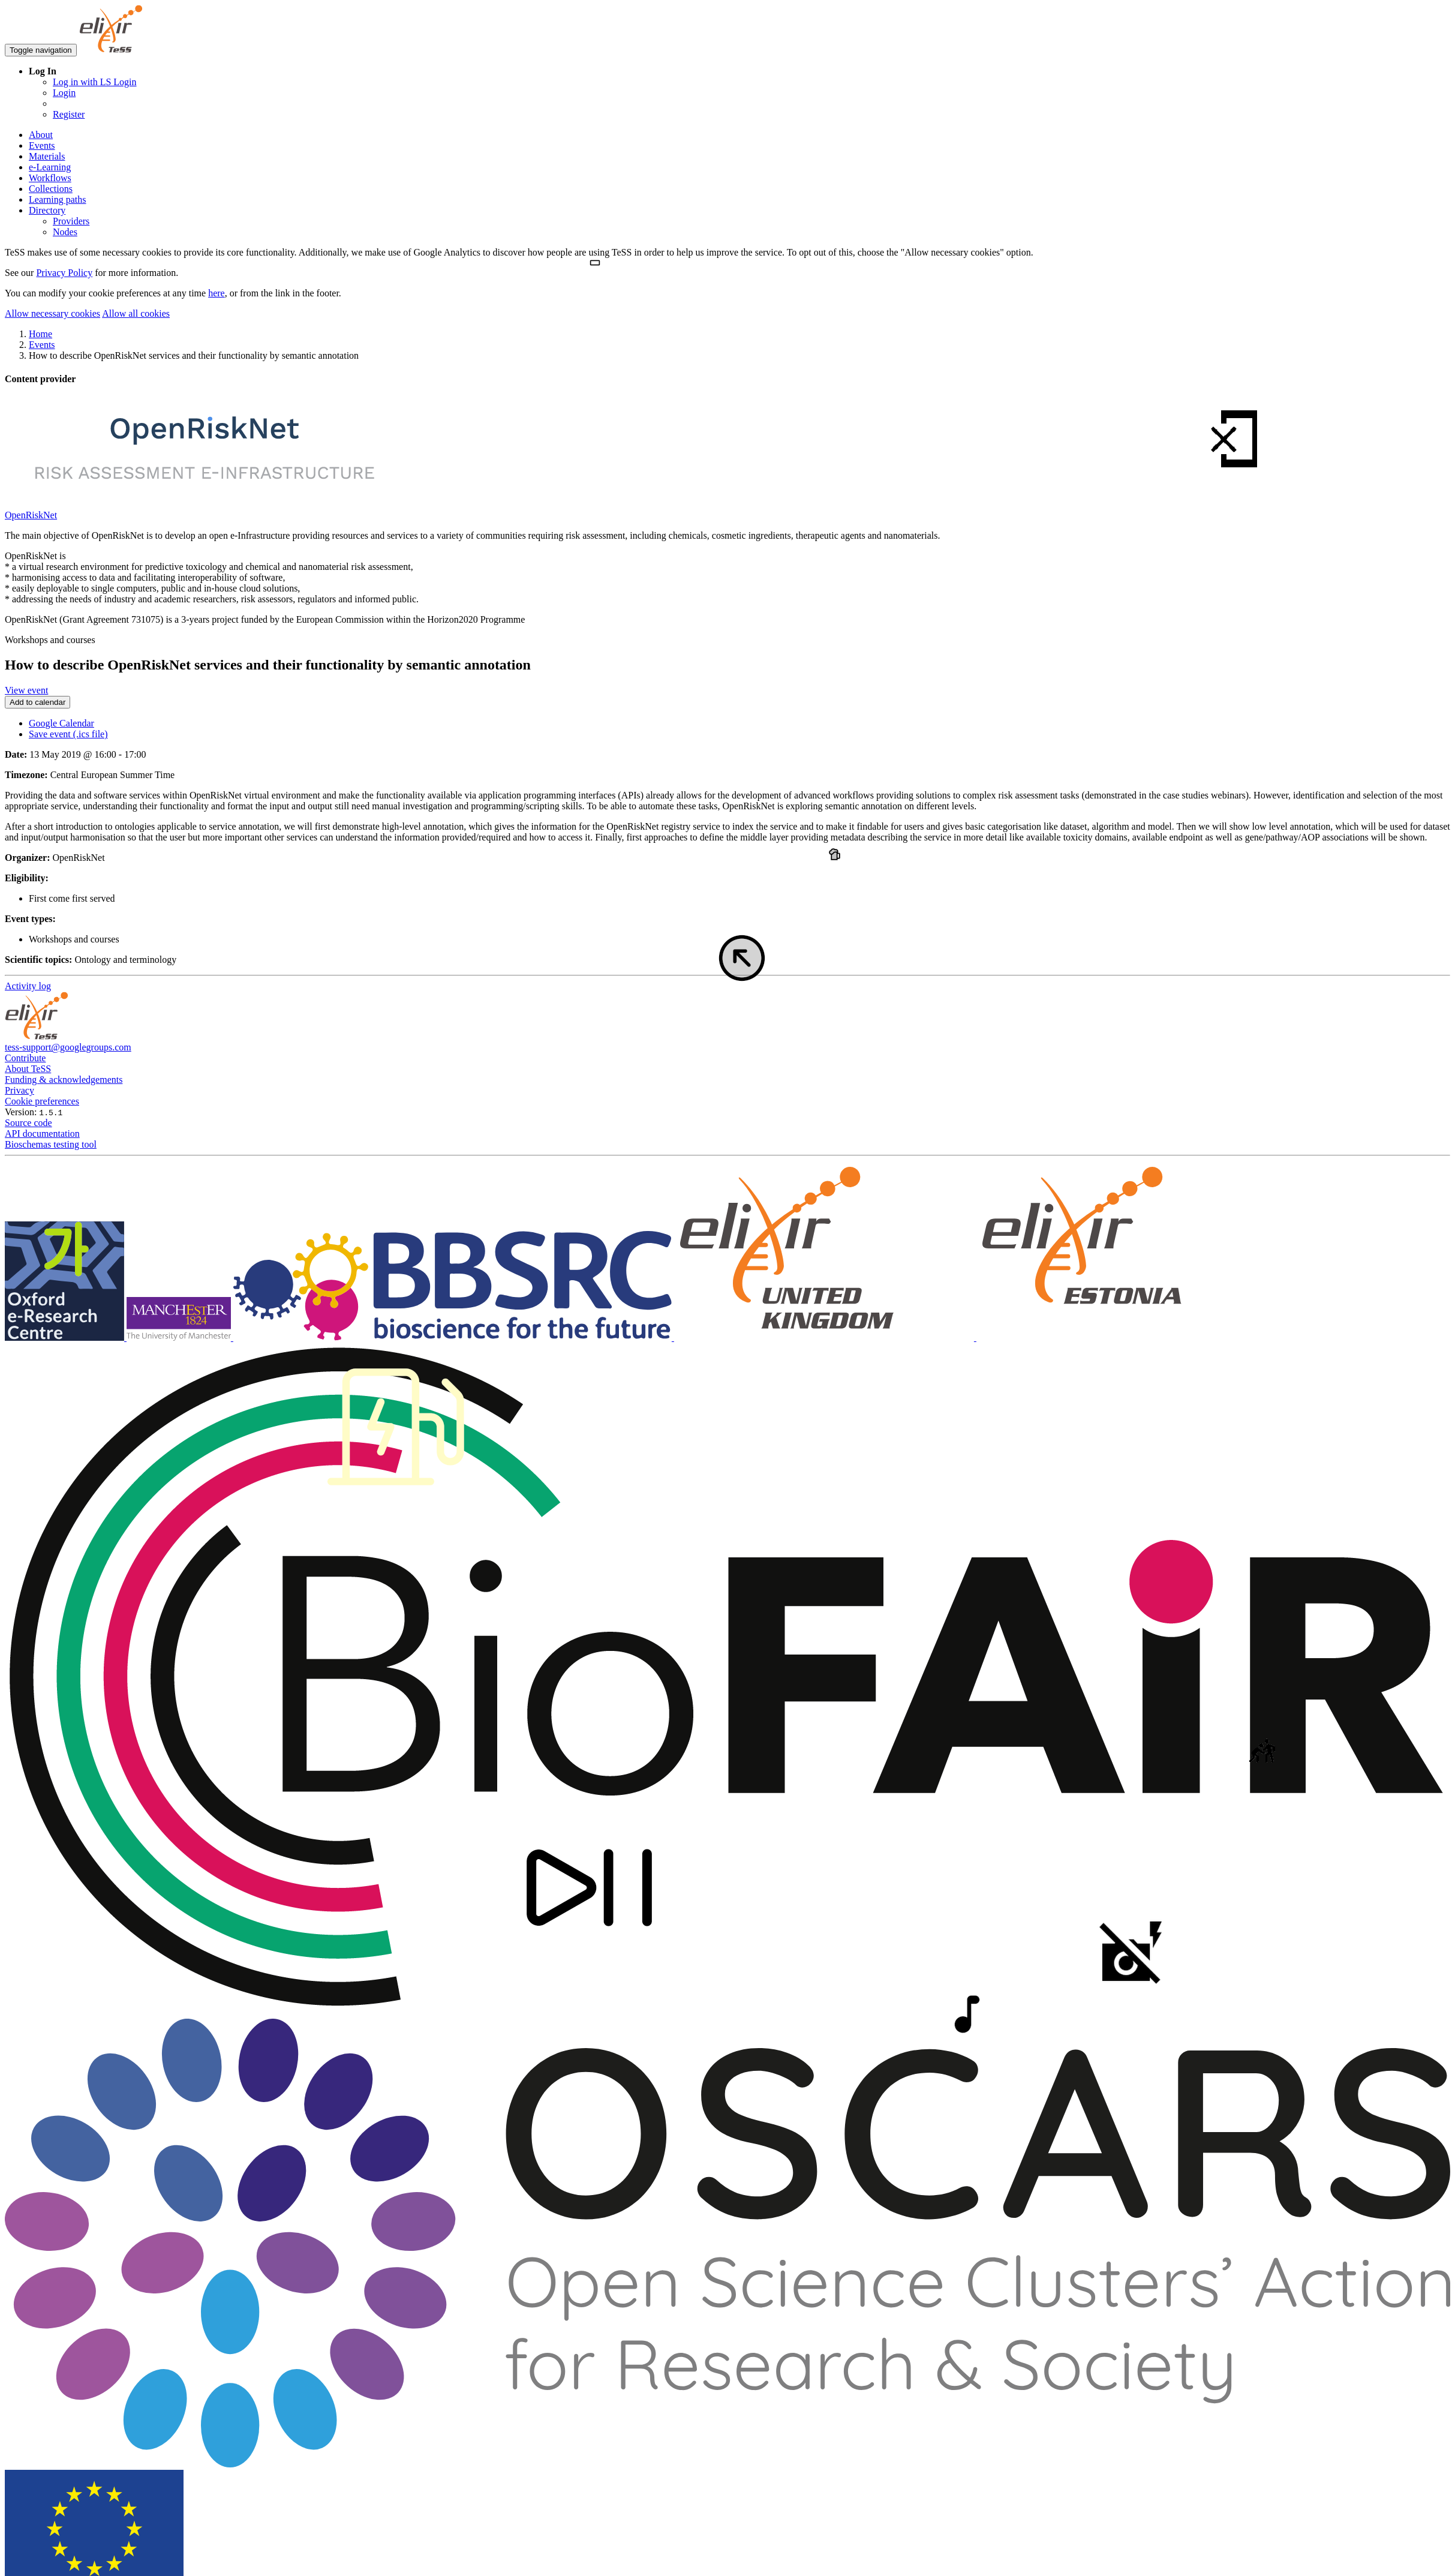 The image size is (1455, 2576). Describe the element at coordinates (967, 2014) in the screenshot. I see `access music or audio player` at that location.